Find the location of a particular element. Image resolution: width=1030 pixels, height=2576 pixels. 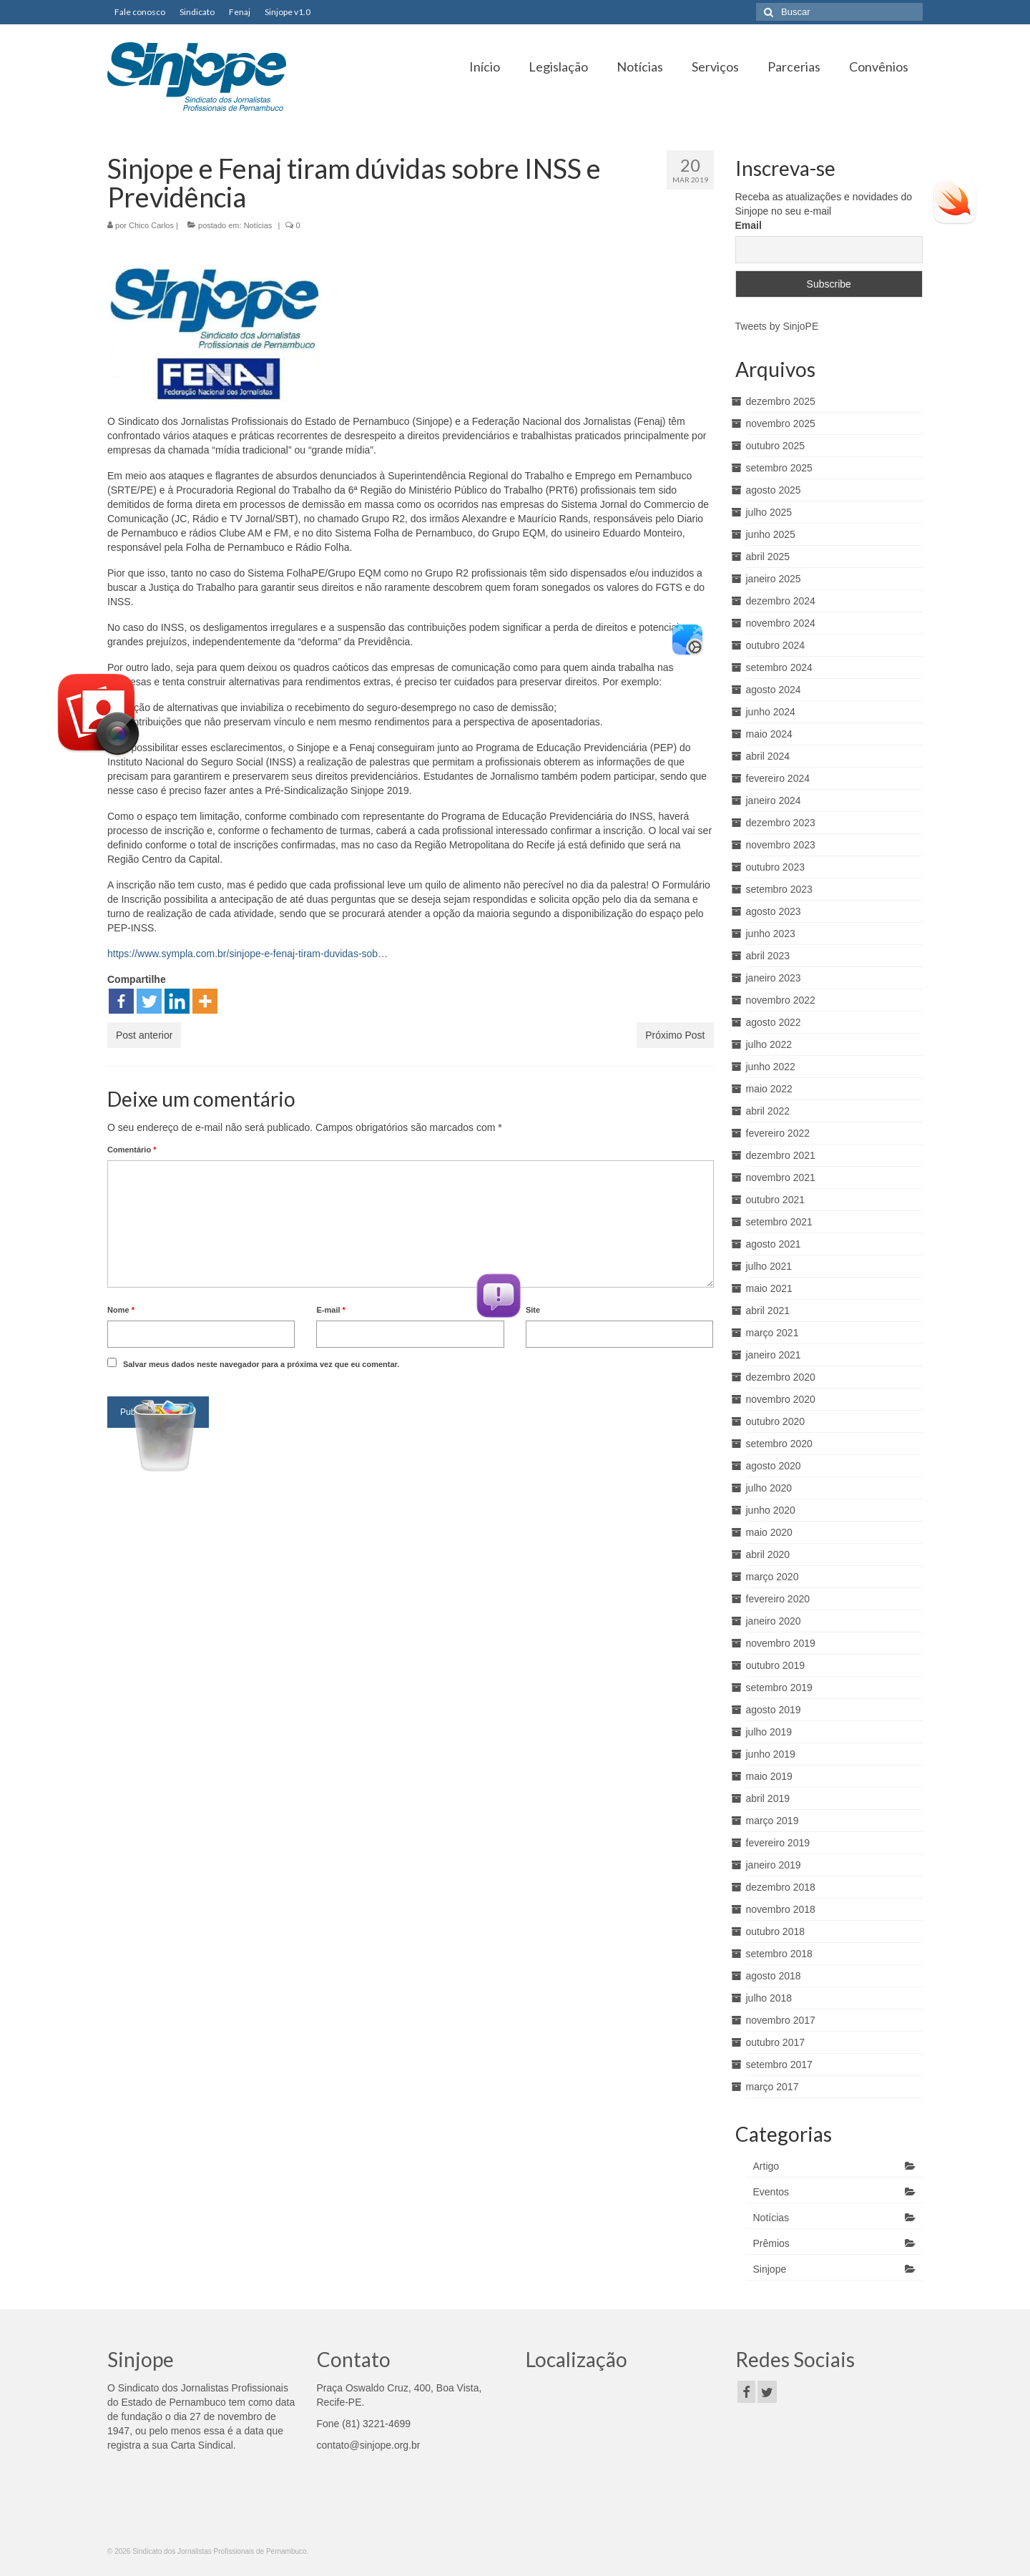

open Swift Playgrounds app is located at coordinates (955, 202).